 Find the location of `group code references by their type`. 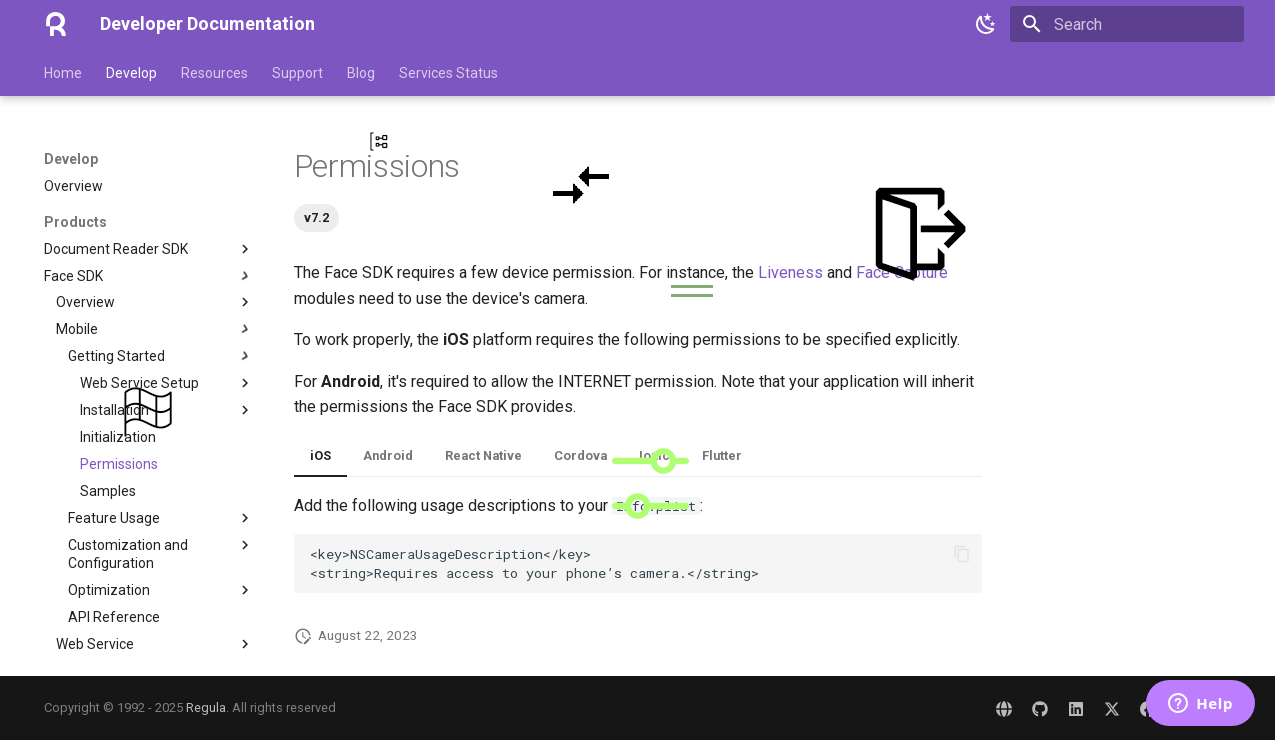

group code references by their type is located at coordinates (379, 141).